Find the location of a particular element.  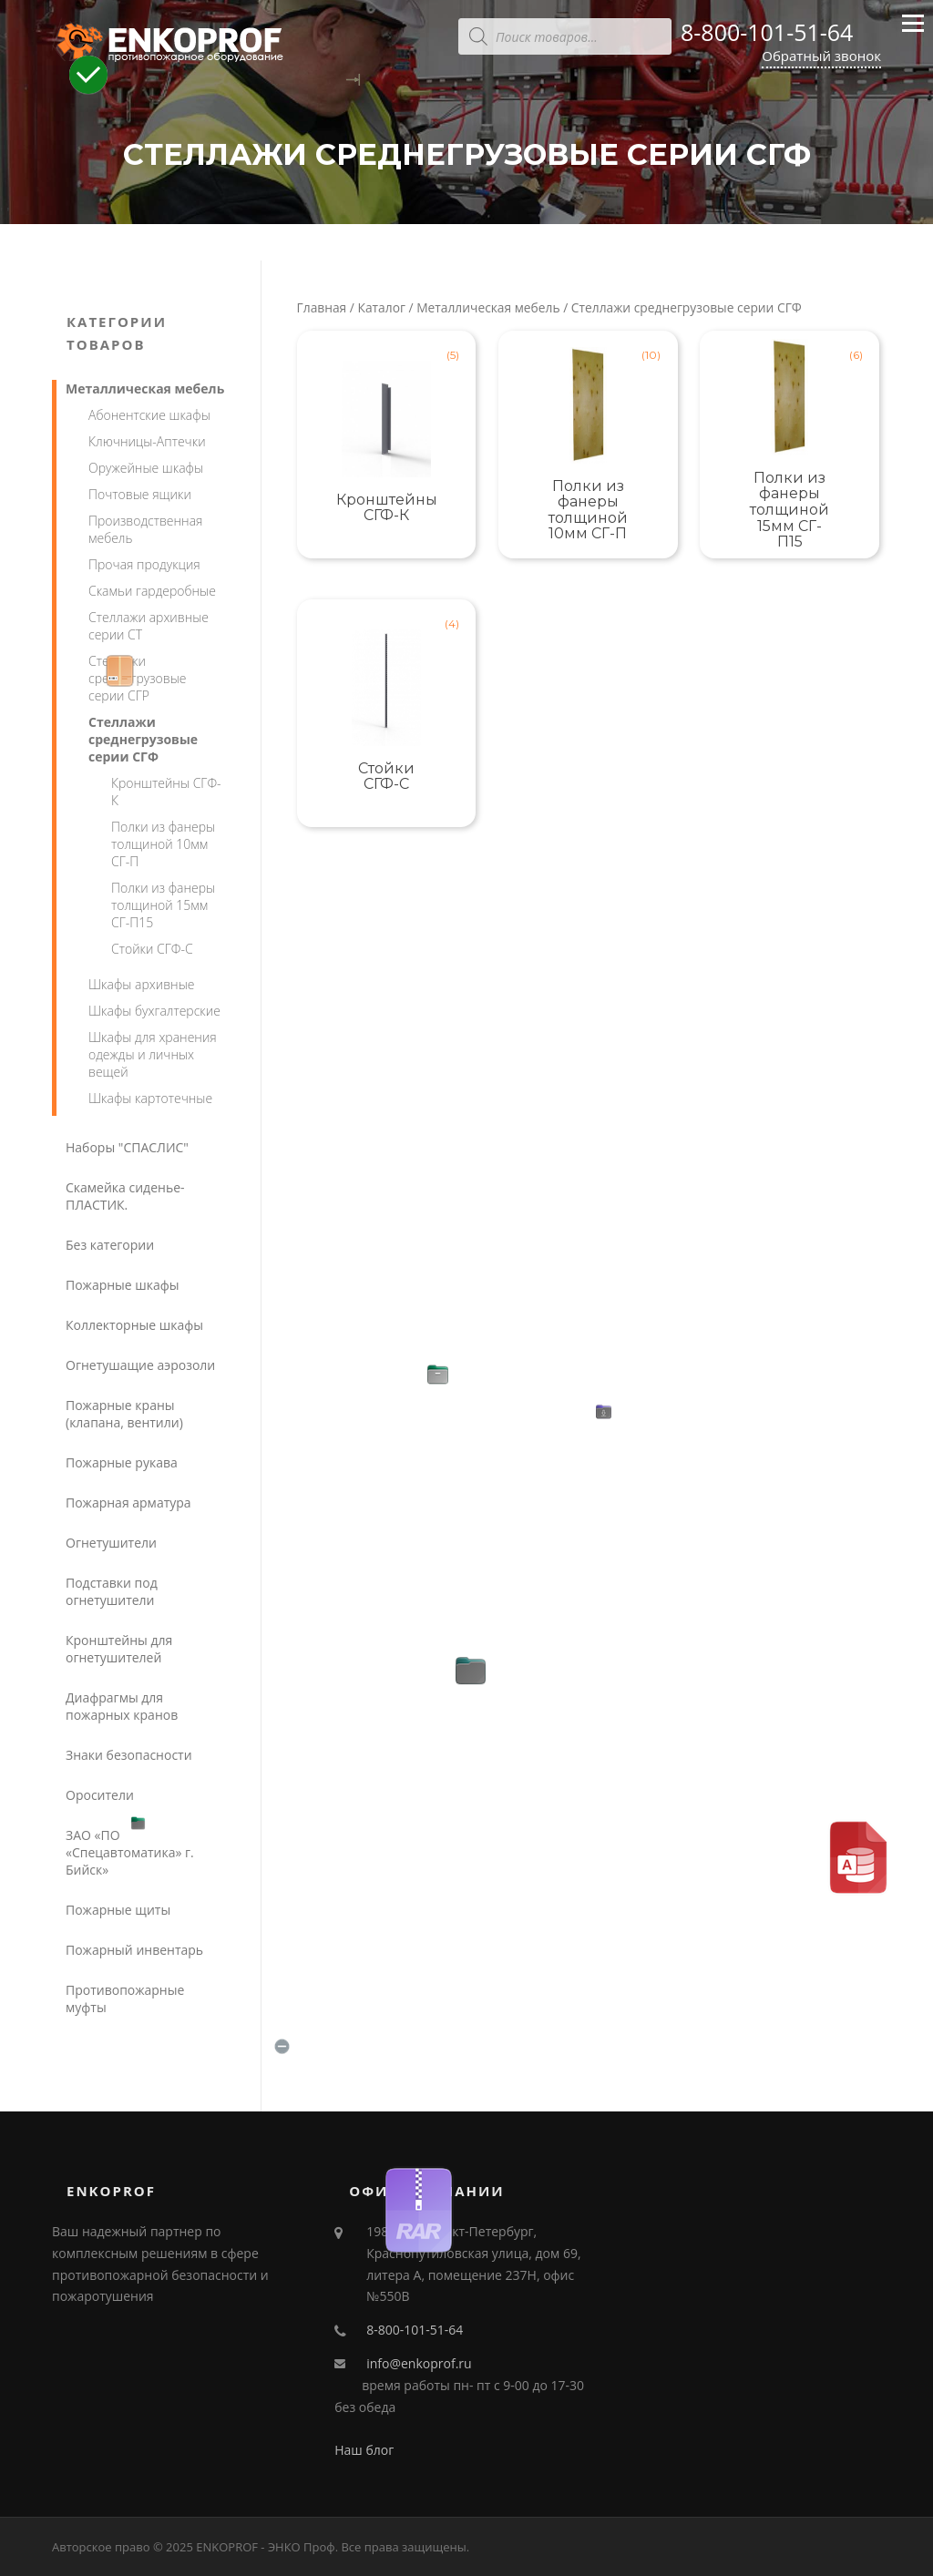

indicates file excluded from dropbox selective sync is located at coordinates (282, 2046).